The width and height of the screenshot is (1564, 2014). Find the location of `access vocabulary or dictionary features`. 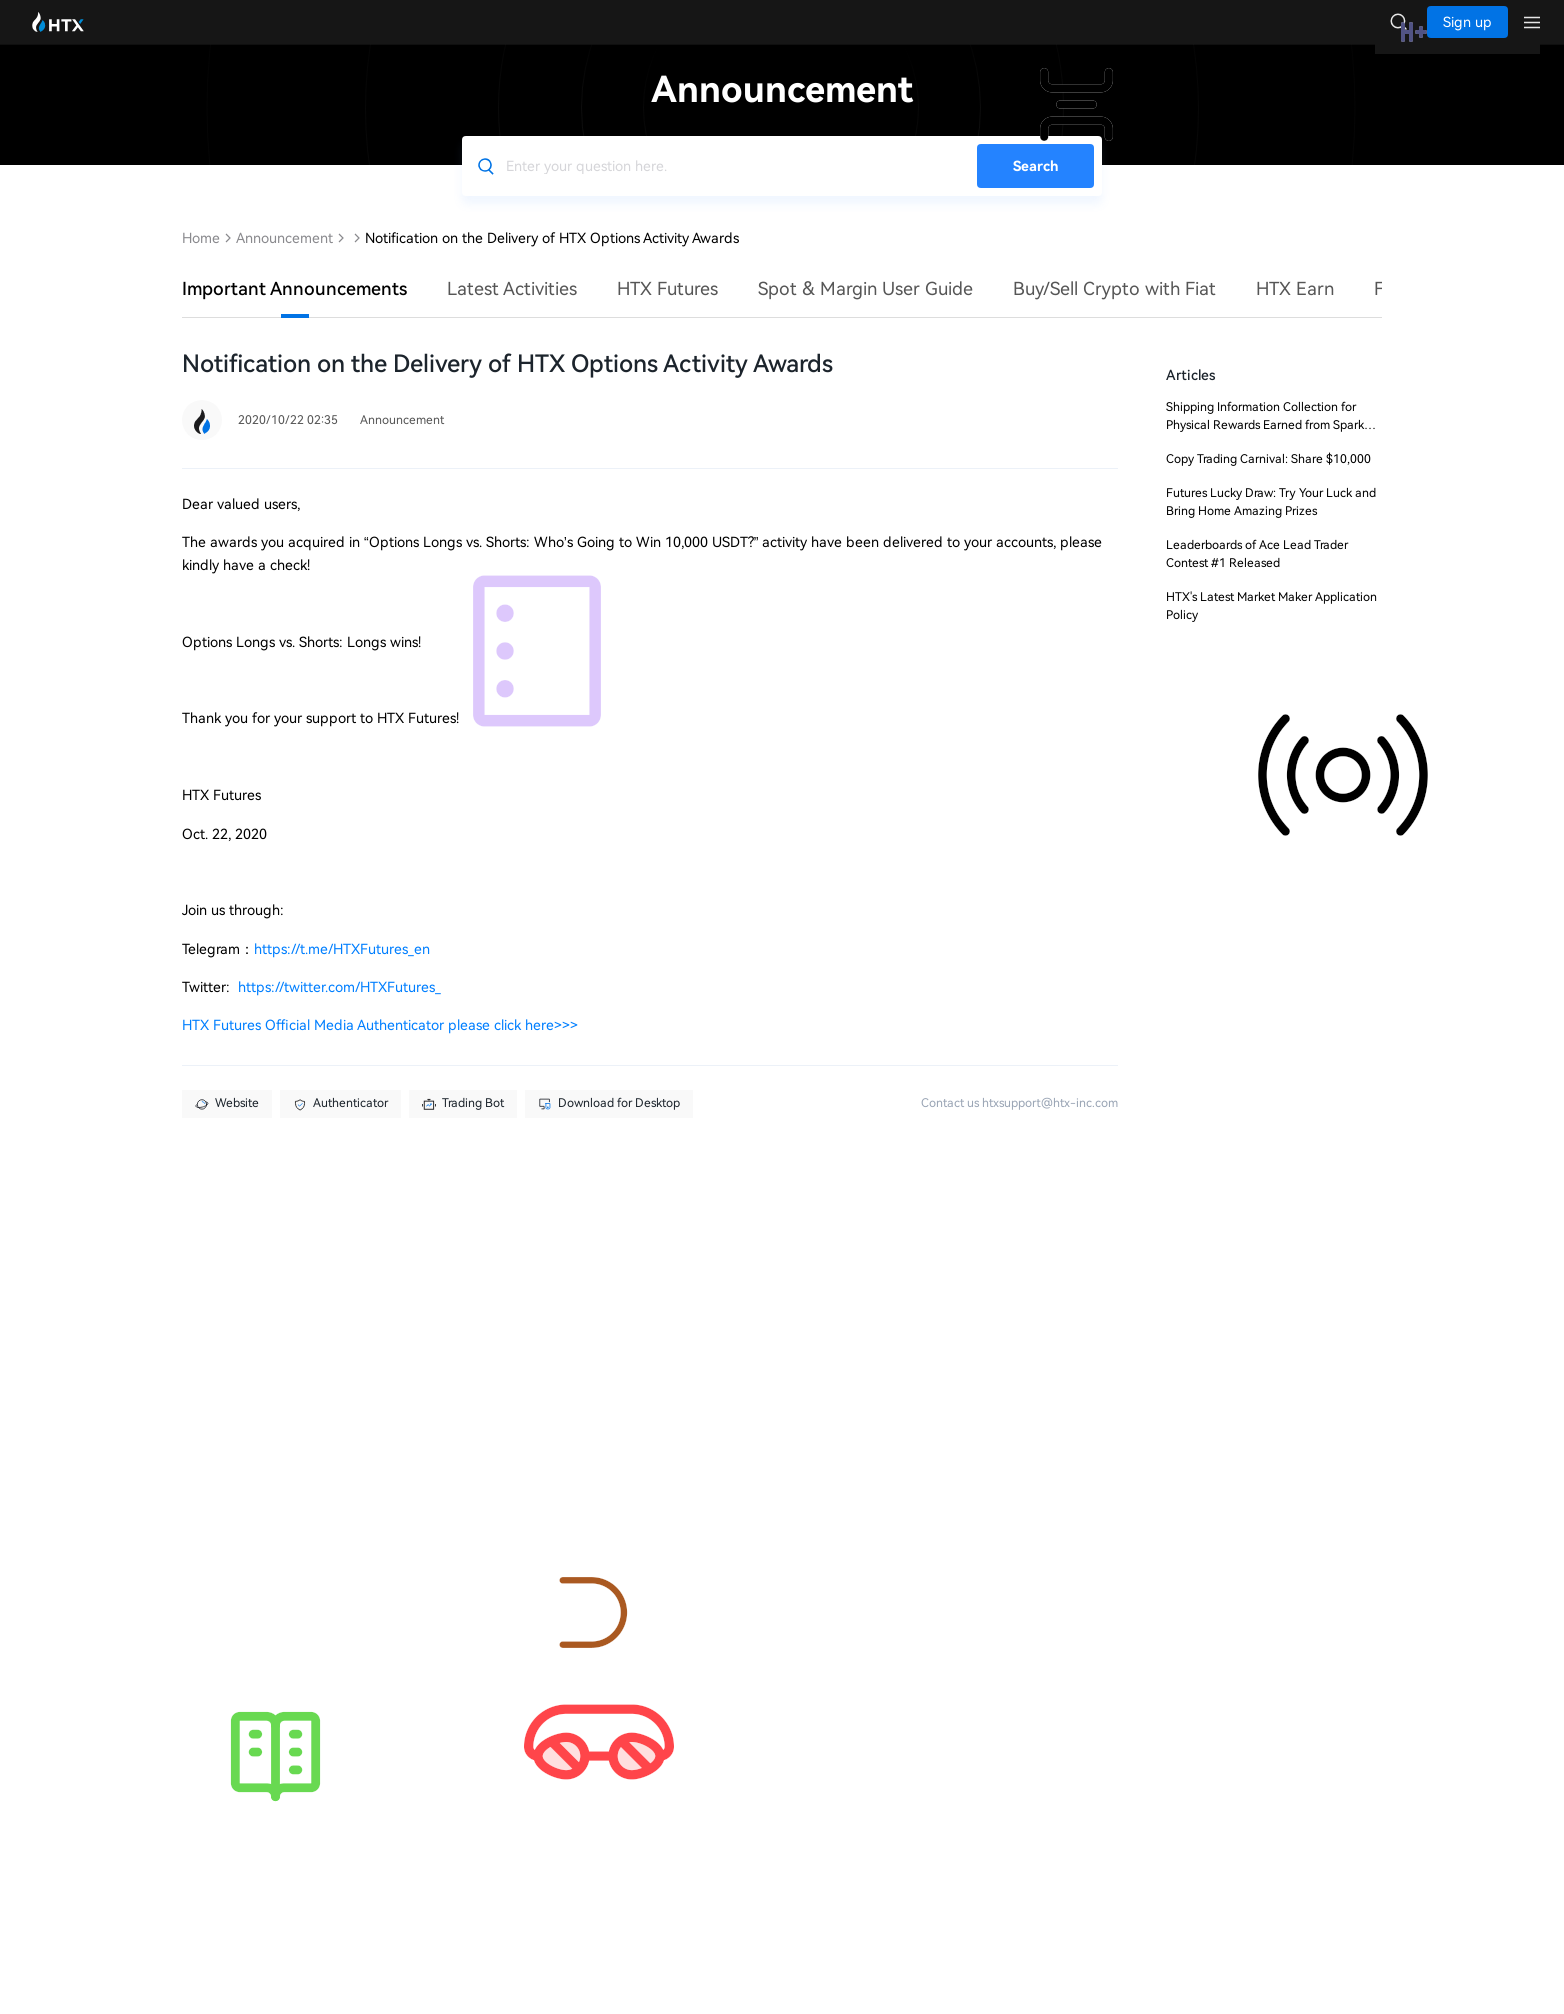

access vocabulary or dictionary features is located at coordinates (275, 1756).